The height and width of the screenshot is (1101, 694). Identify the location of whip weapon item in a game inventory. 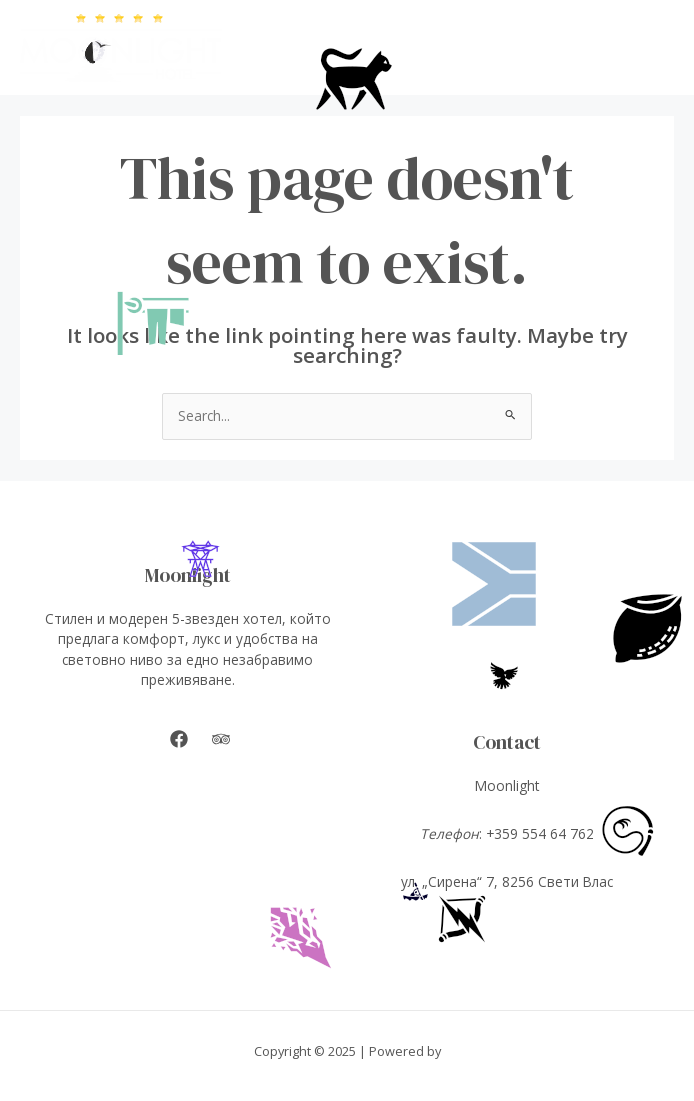
(627, 830).